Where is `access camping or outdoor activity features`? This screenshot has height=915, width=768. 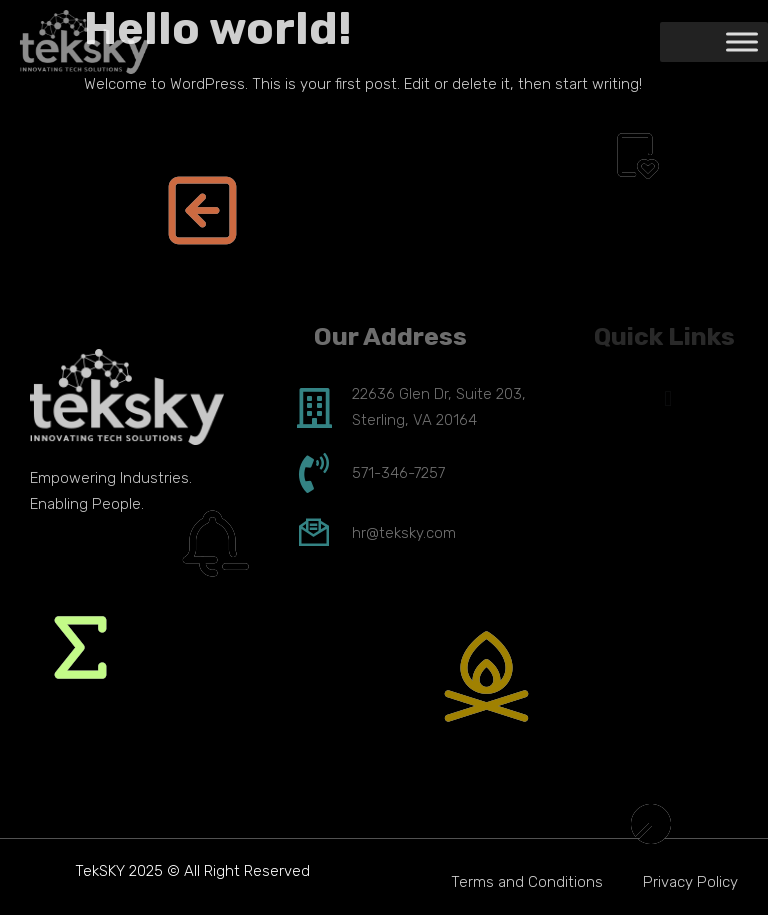 access camping or outdoor activity features is located at coordinates (486, 676).